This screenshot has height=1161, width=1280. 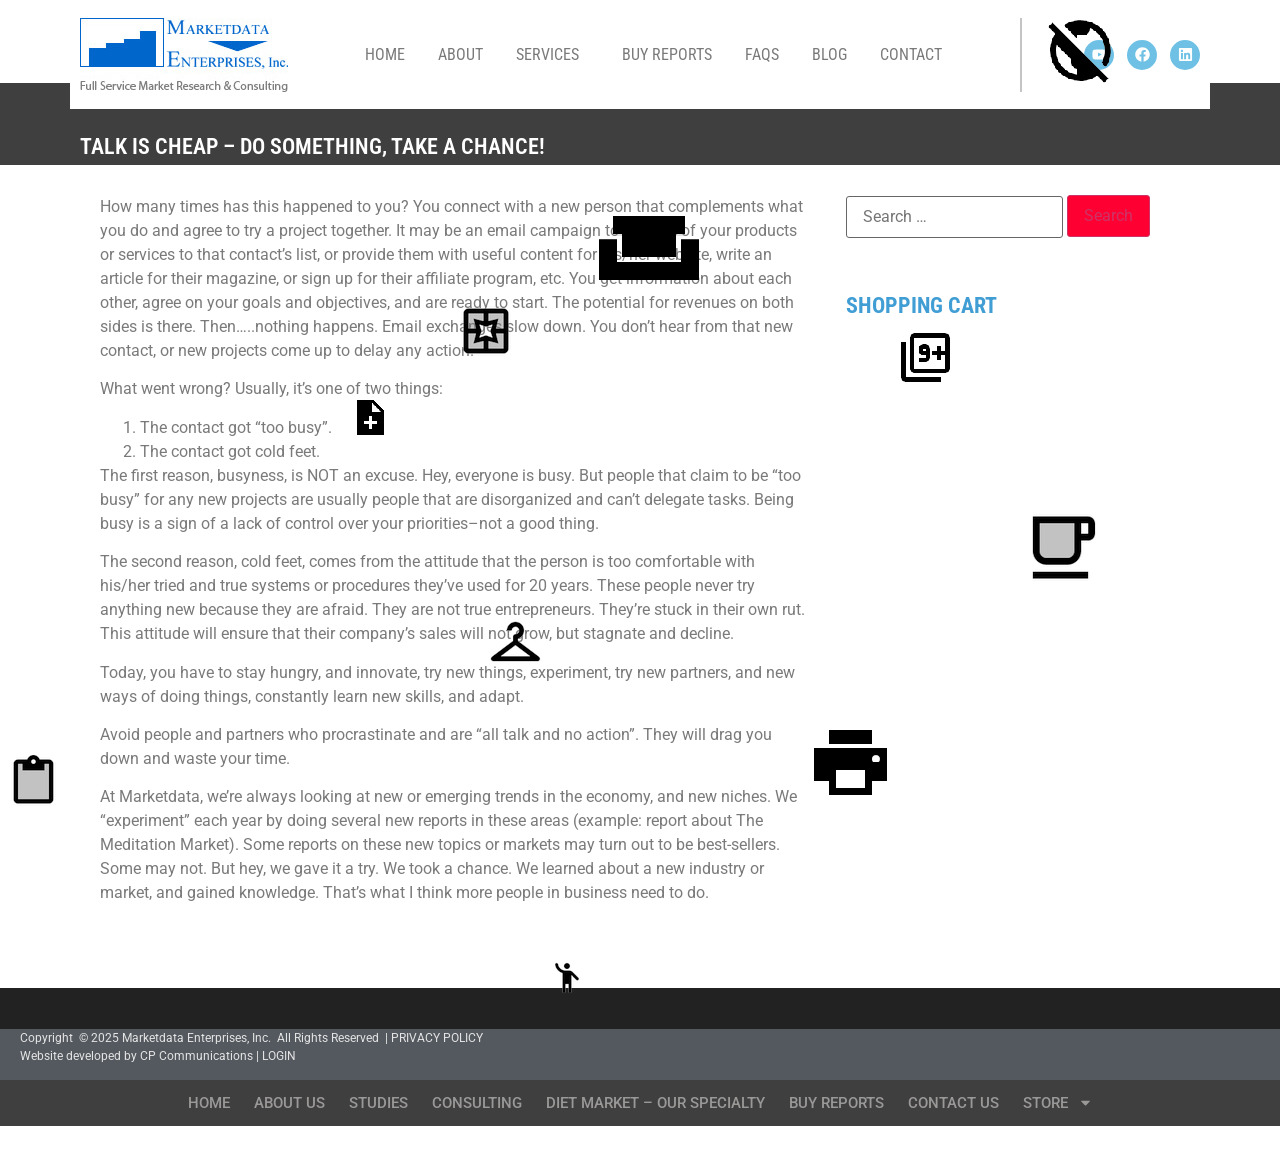 I want to click on print this document, so click(x=850, y=762).